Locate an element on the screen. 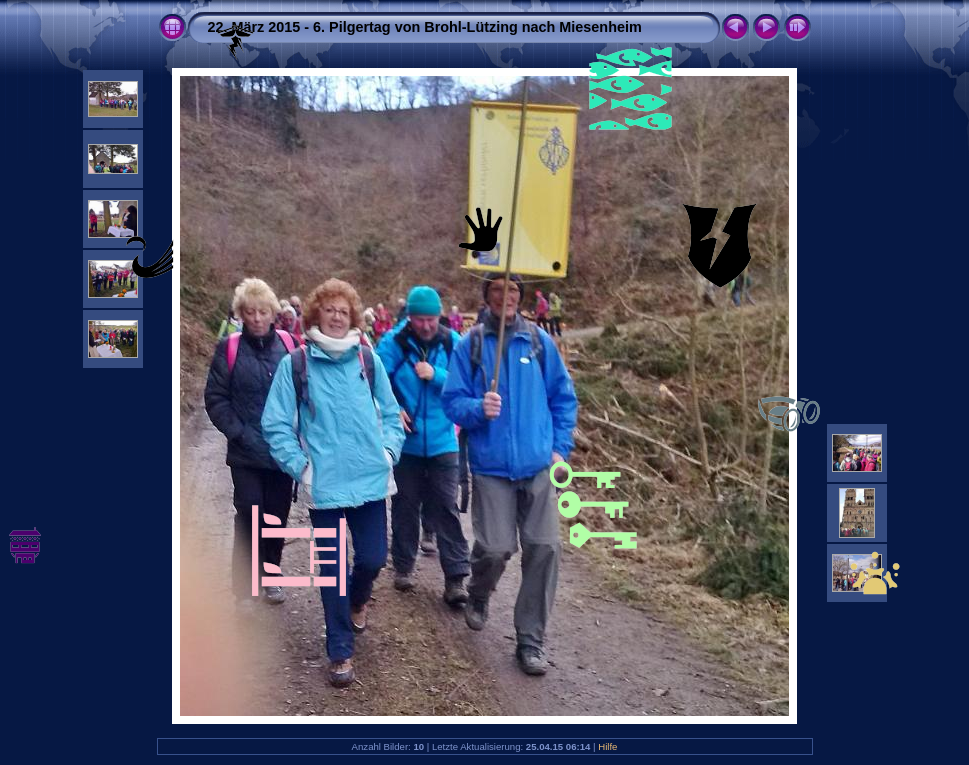  swan or bird-themed game element is located at coordinates (150, 255).